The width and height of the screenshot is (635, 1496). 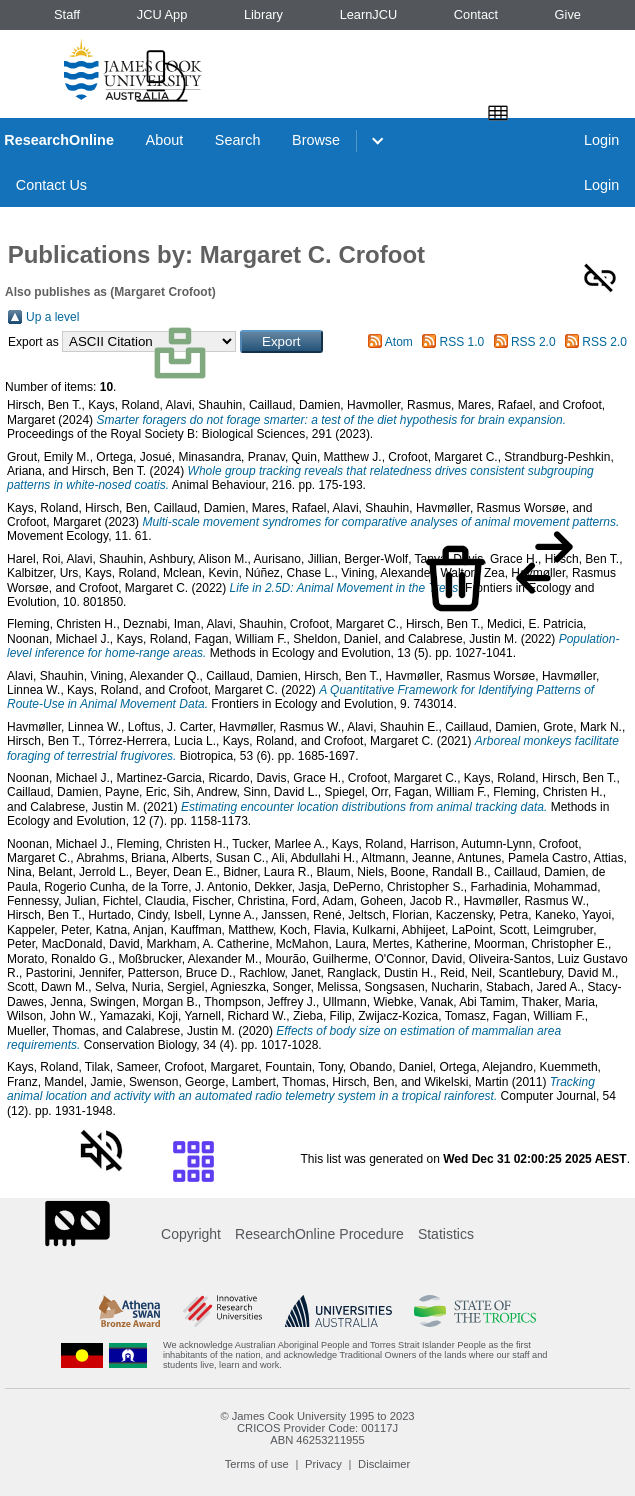 What do you see at coordinates (498, 113) in the screenshot?
I see `view all apps or menu options` at bounding box center [498, 113].